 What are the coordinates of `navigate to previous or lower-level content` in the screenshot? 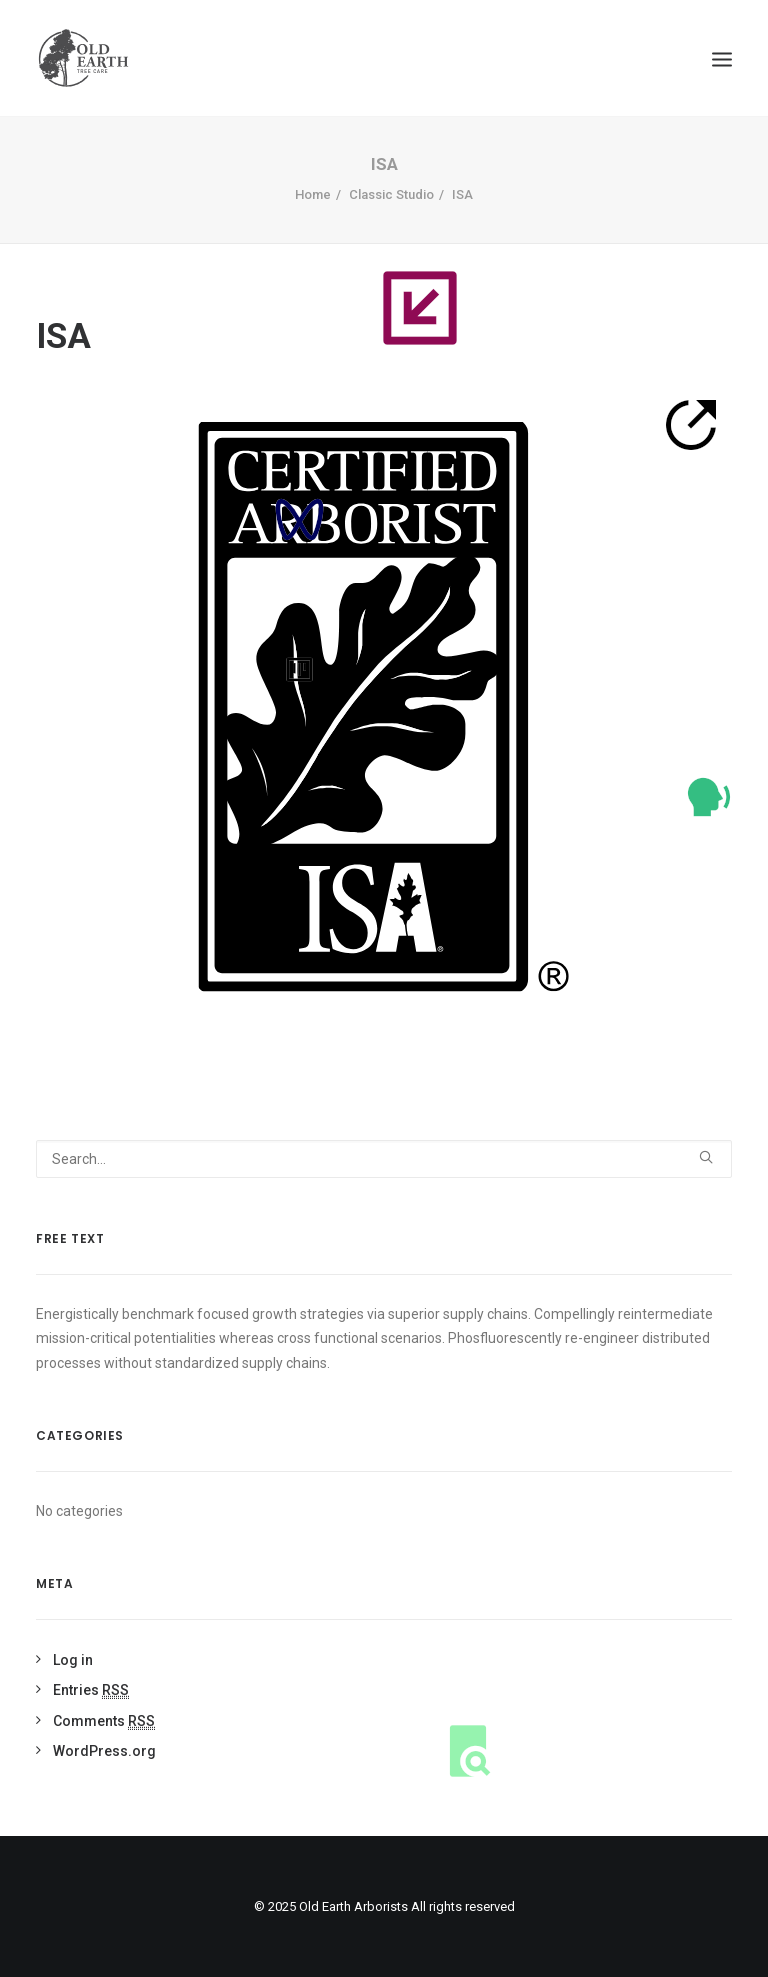 It's located at (420, 308).